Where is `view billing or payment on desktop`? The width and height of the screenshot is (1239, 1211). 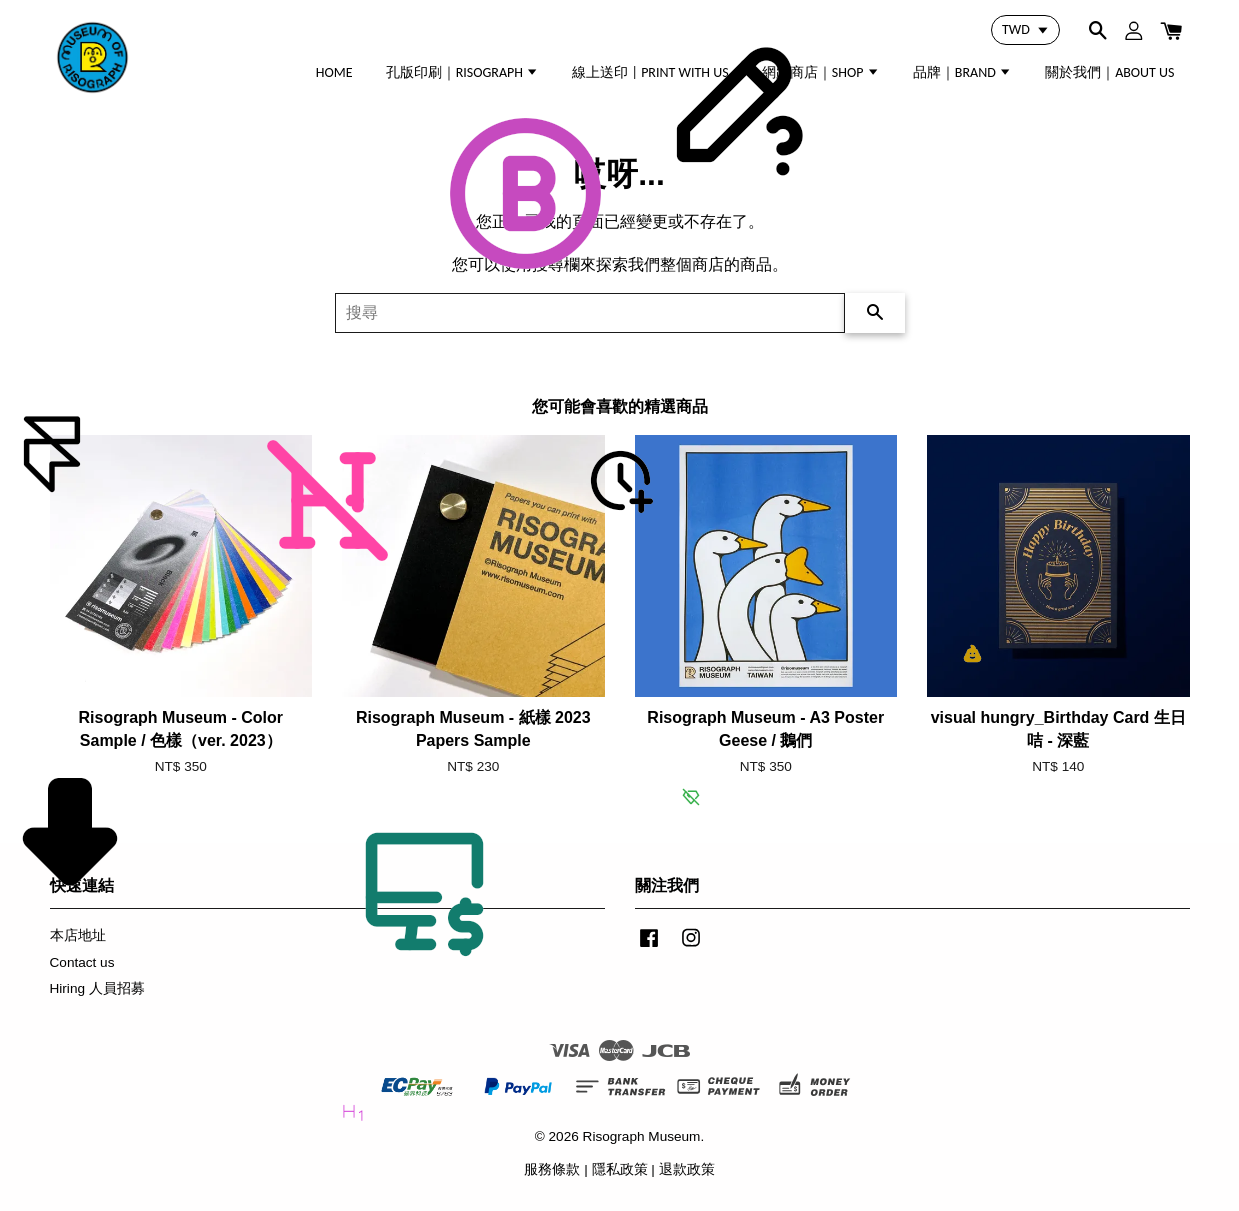 view billing or payment on desktop is located at coordinates (424, 891).